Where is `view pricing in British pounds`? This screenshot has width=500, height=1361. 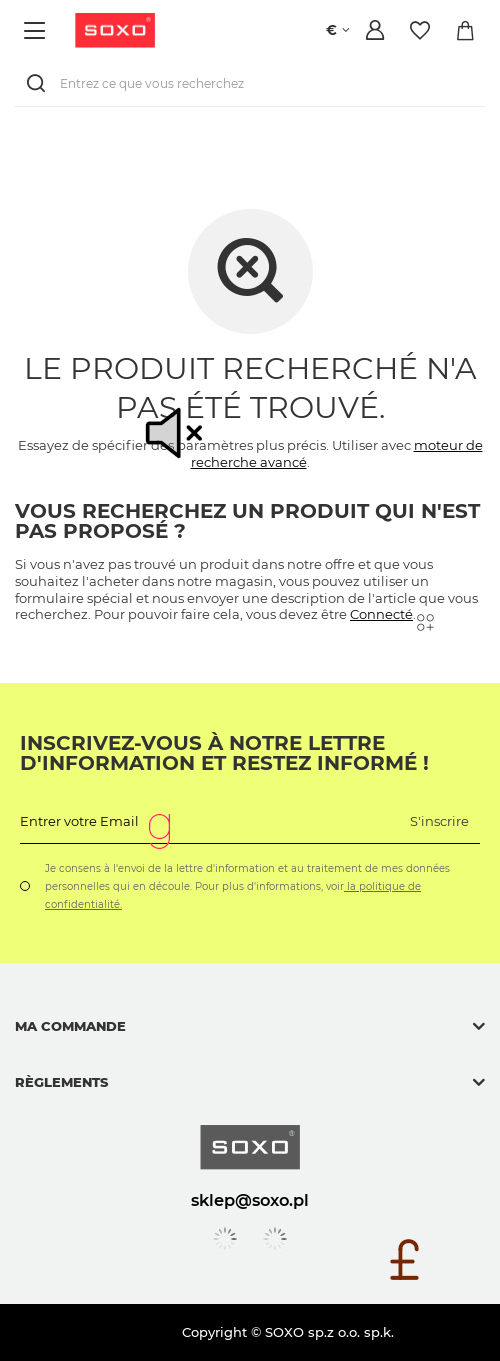 view pricing in British pounds is located at coordinates (404, 1259).